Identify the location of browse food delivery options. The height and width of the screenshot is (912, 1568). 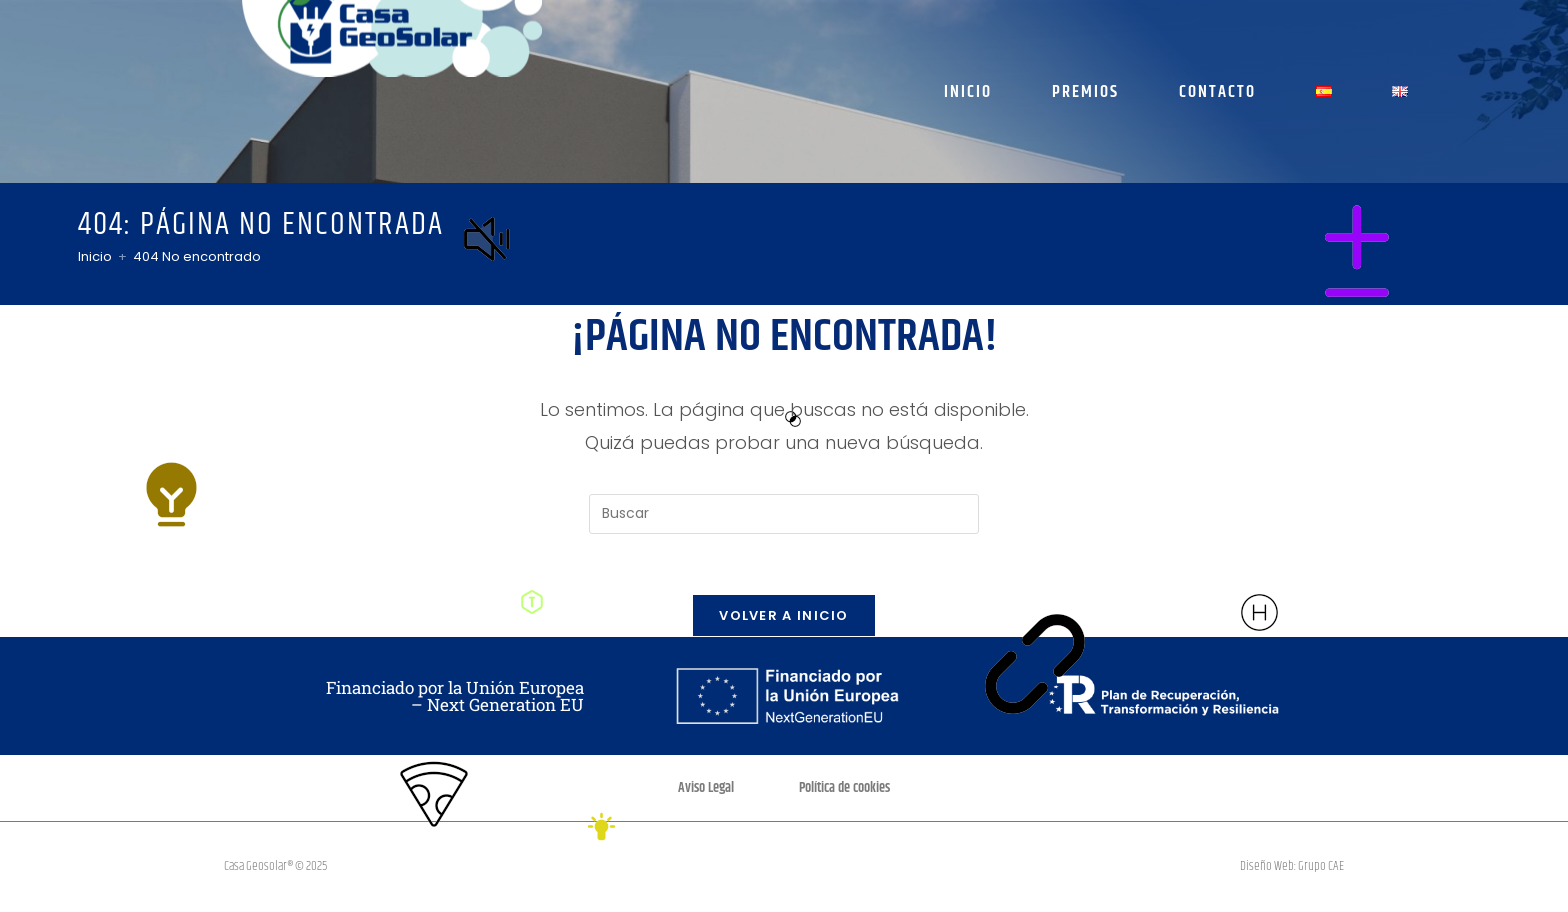
(434, 793).